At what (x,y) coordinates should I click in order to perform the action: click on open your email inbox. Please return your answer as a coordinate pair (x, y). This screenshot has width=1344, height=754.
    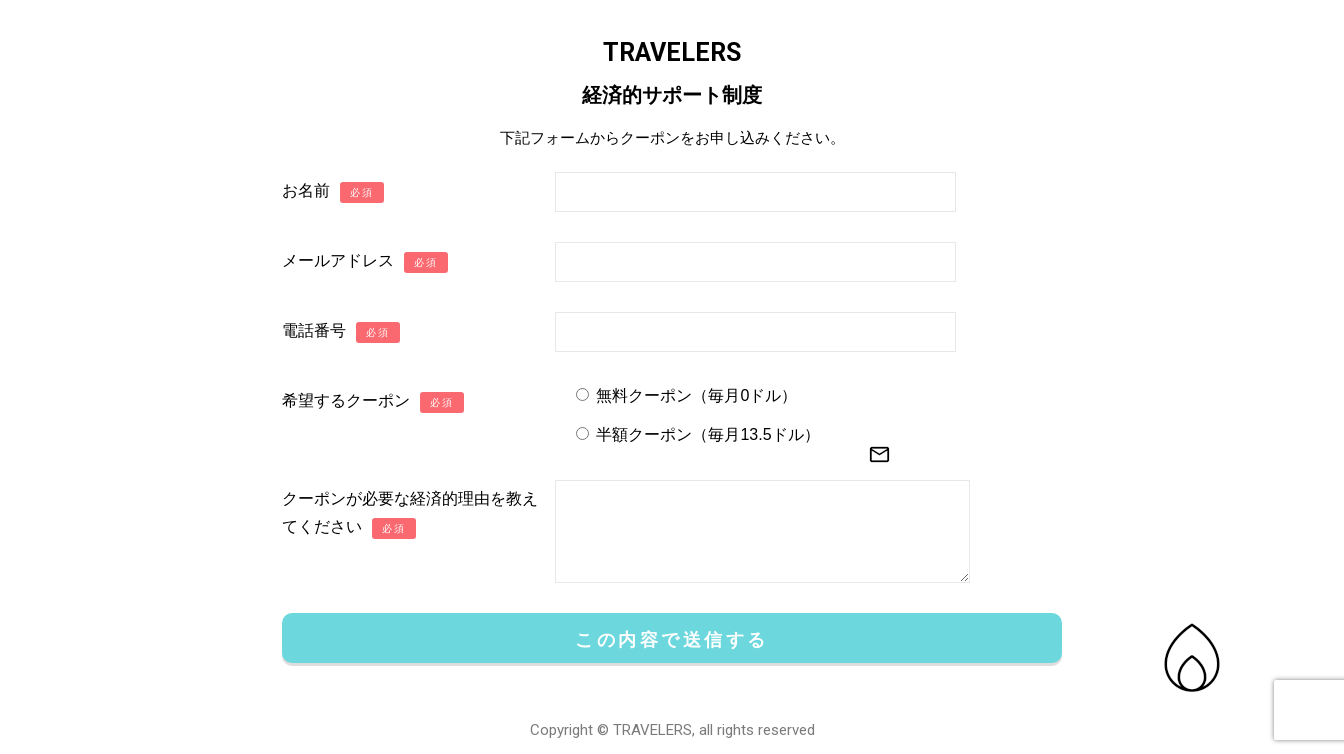
    Looking at the image, I should click on (879, 454).